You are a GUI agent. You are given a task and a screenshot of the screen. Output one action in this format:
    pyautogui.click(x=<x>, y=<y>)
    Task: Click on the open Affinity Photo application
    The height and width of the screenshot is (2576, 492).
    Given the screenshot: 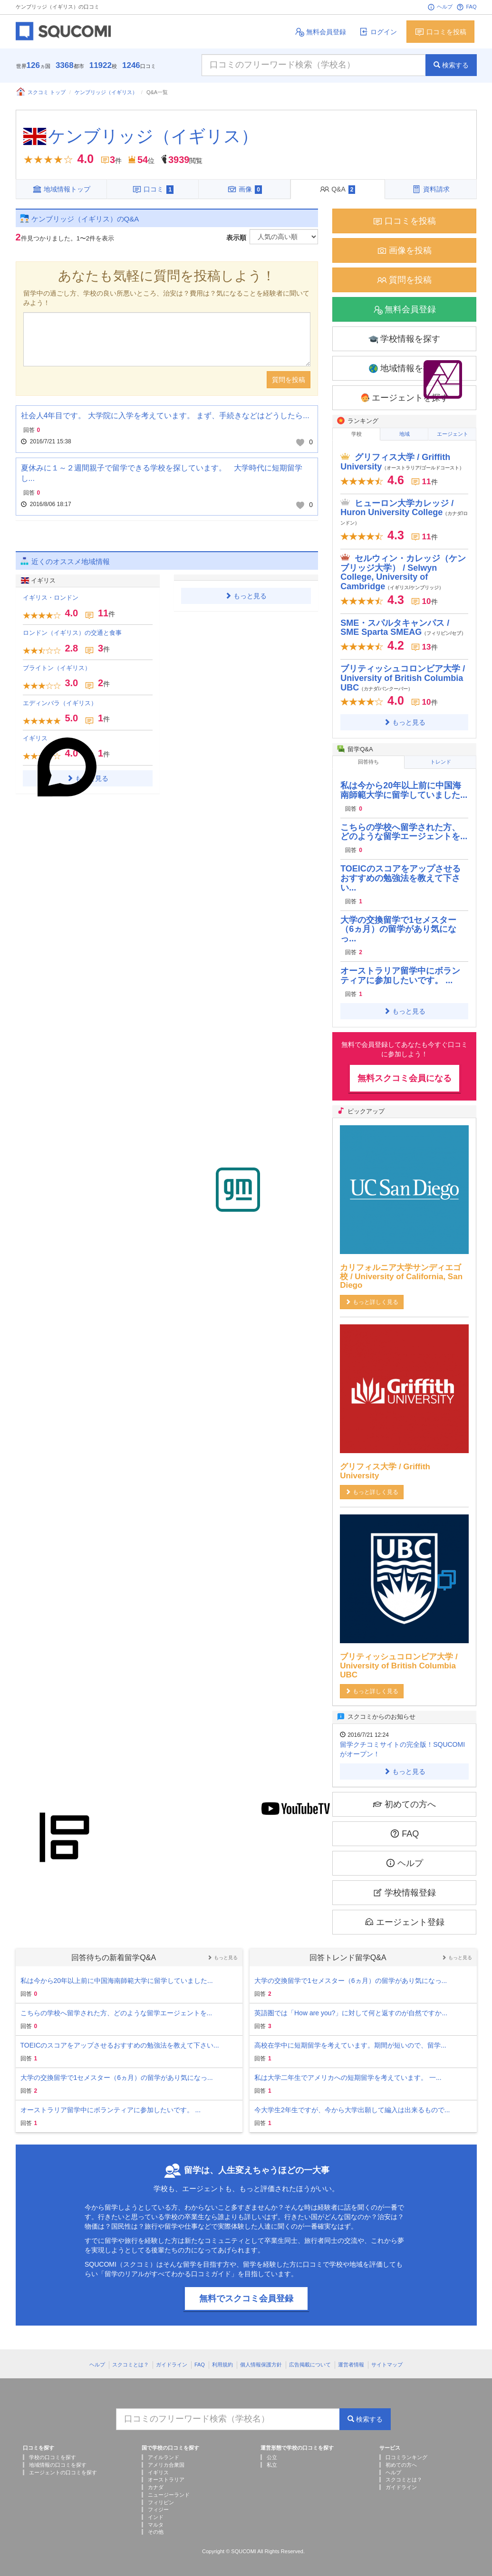 What is the action you would take?
    pyautogui.click(x=443, y=379)
    